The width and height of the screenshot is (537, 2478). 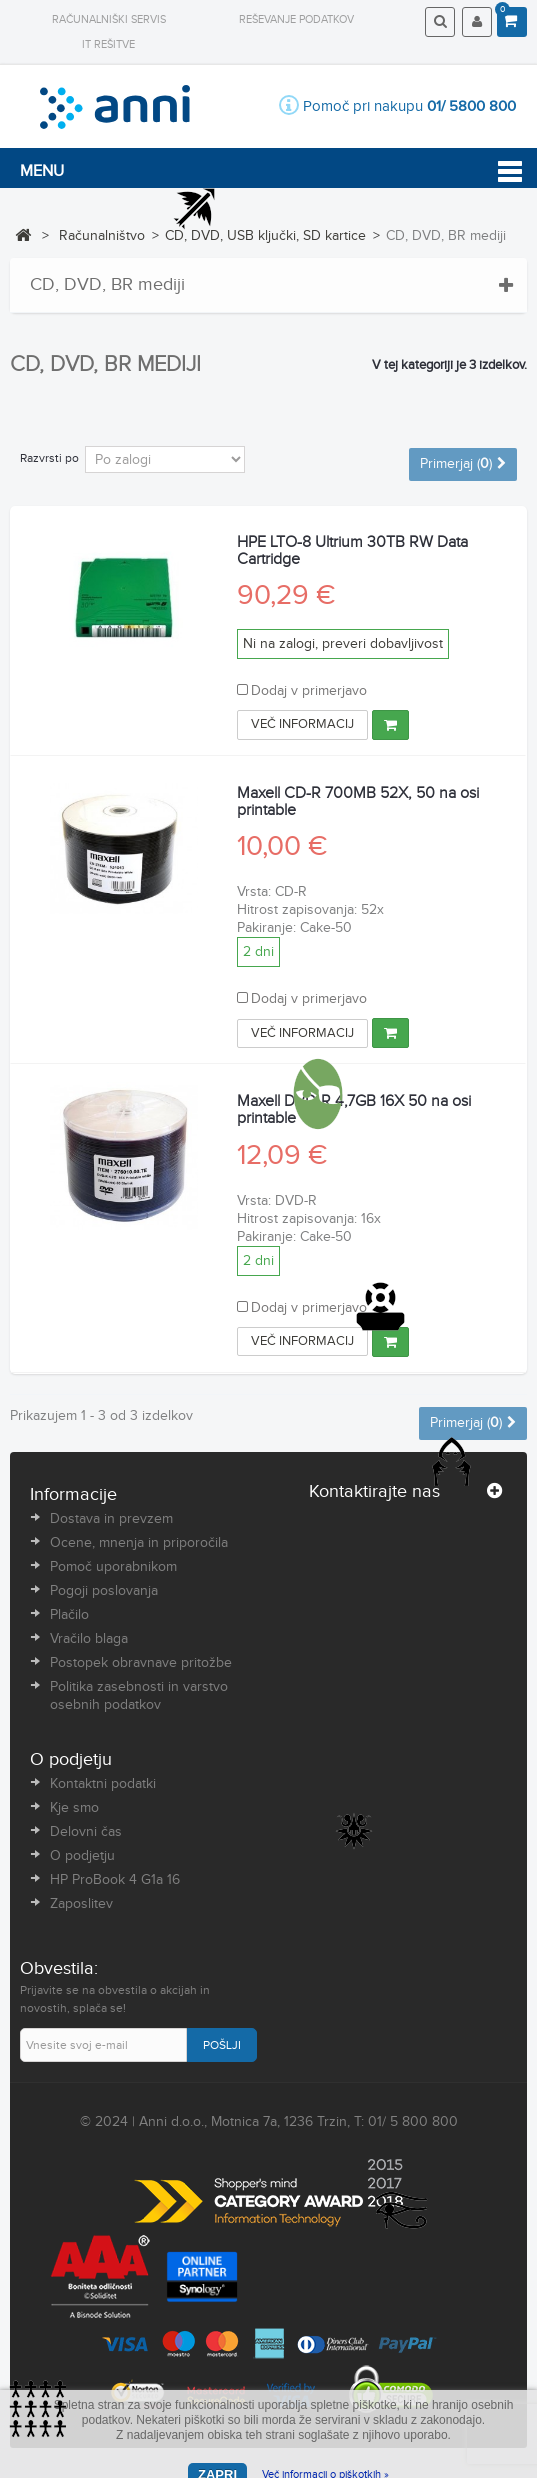 What do you see at coordinates (354, 1831) in the screenshot?
I see `decorative tribal or abstract game emblem` at bounding box center [354, 1831].